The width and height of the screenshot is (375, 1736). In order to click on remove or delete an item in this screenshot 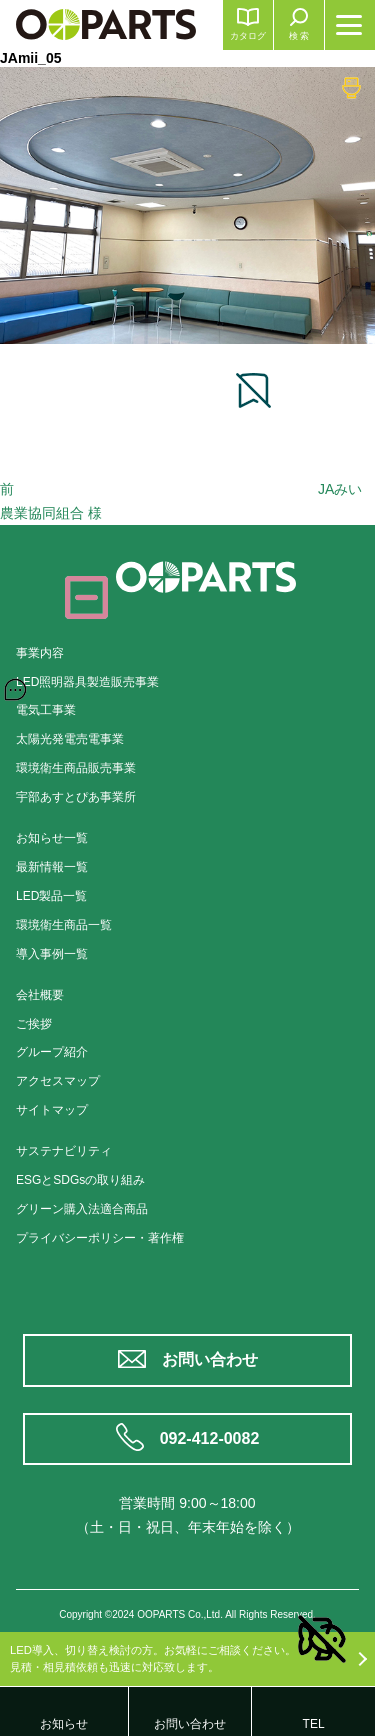, I will do `click(86, 597)`.